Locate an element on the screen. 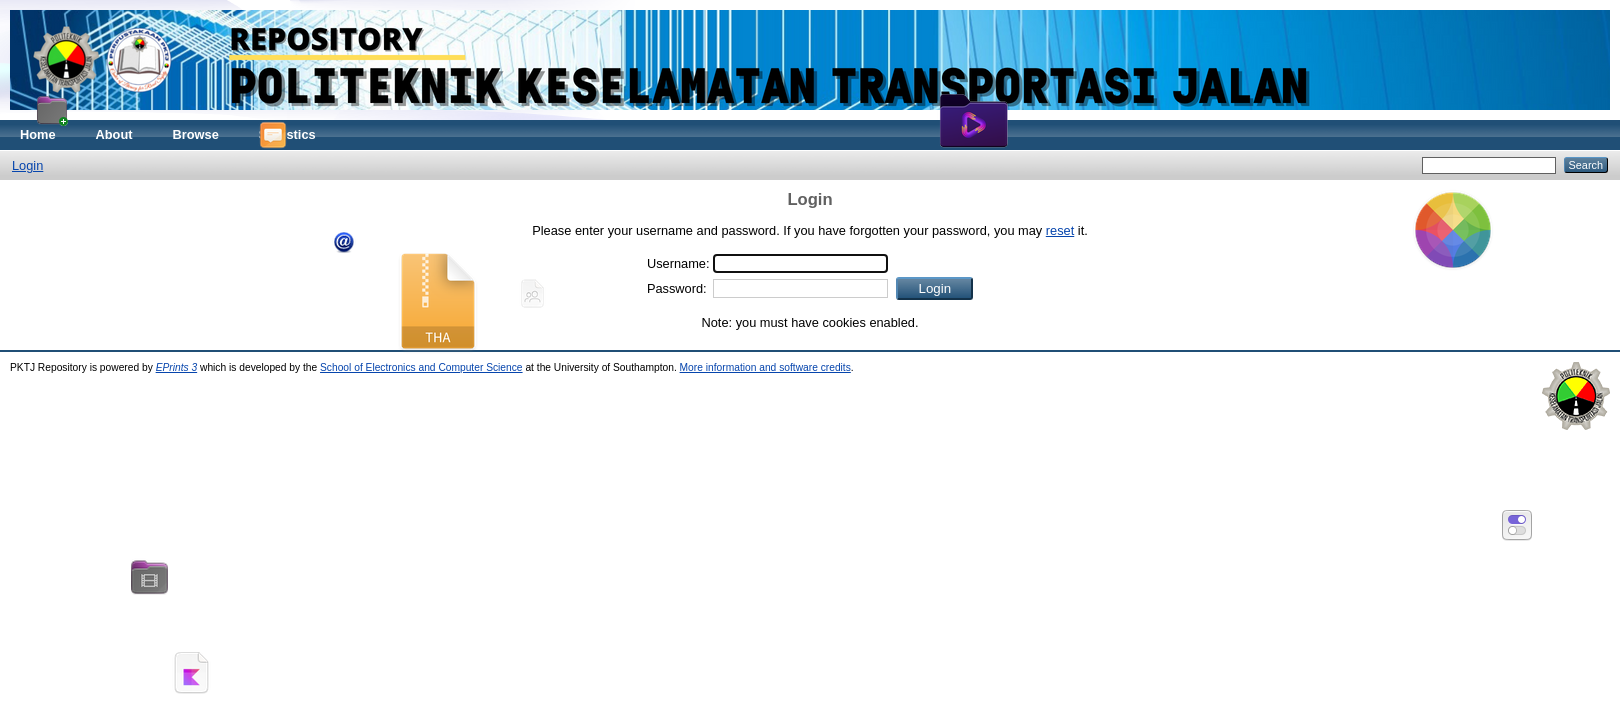 The width and height of the screenshot is (1620, 721). create a new folder is located at coordinates (52, 110).